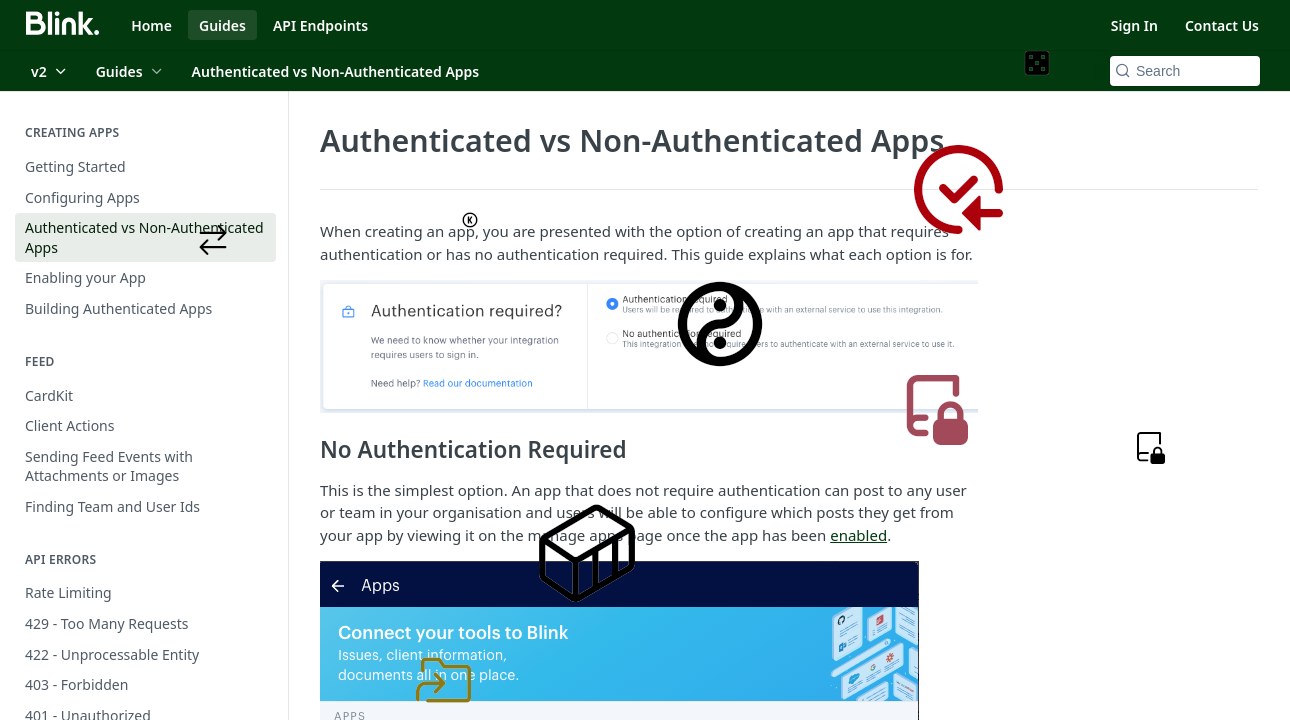 Image resolution: width=1290 pixels, height=720 pixels. Describe the element at coordinates (470, 220) in the screenshot. I see `indicates items starting with the letter K` at that location.